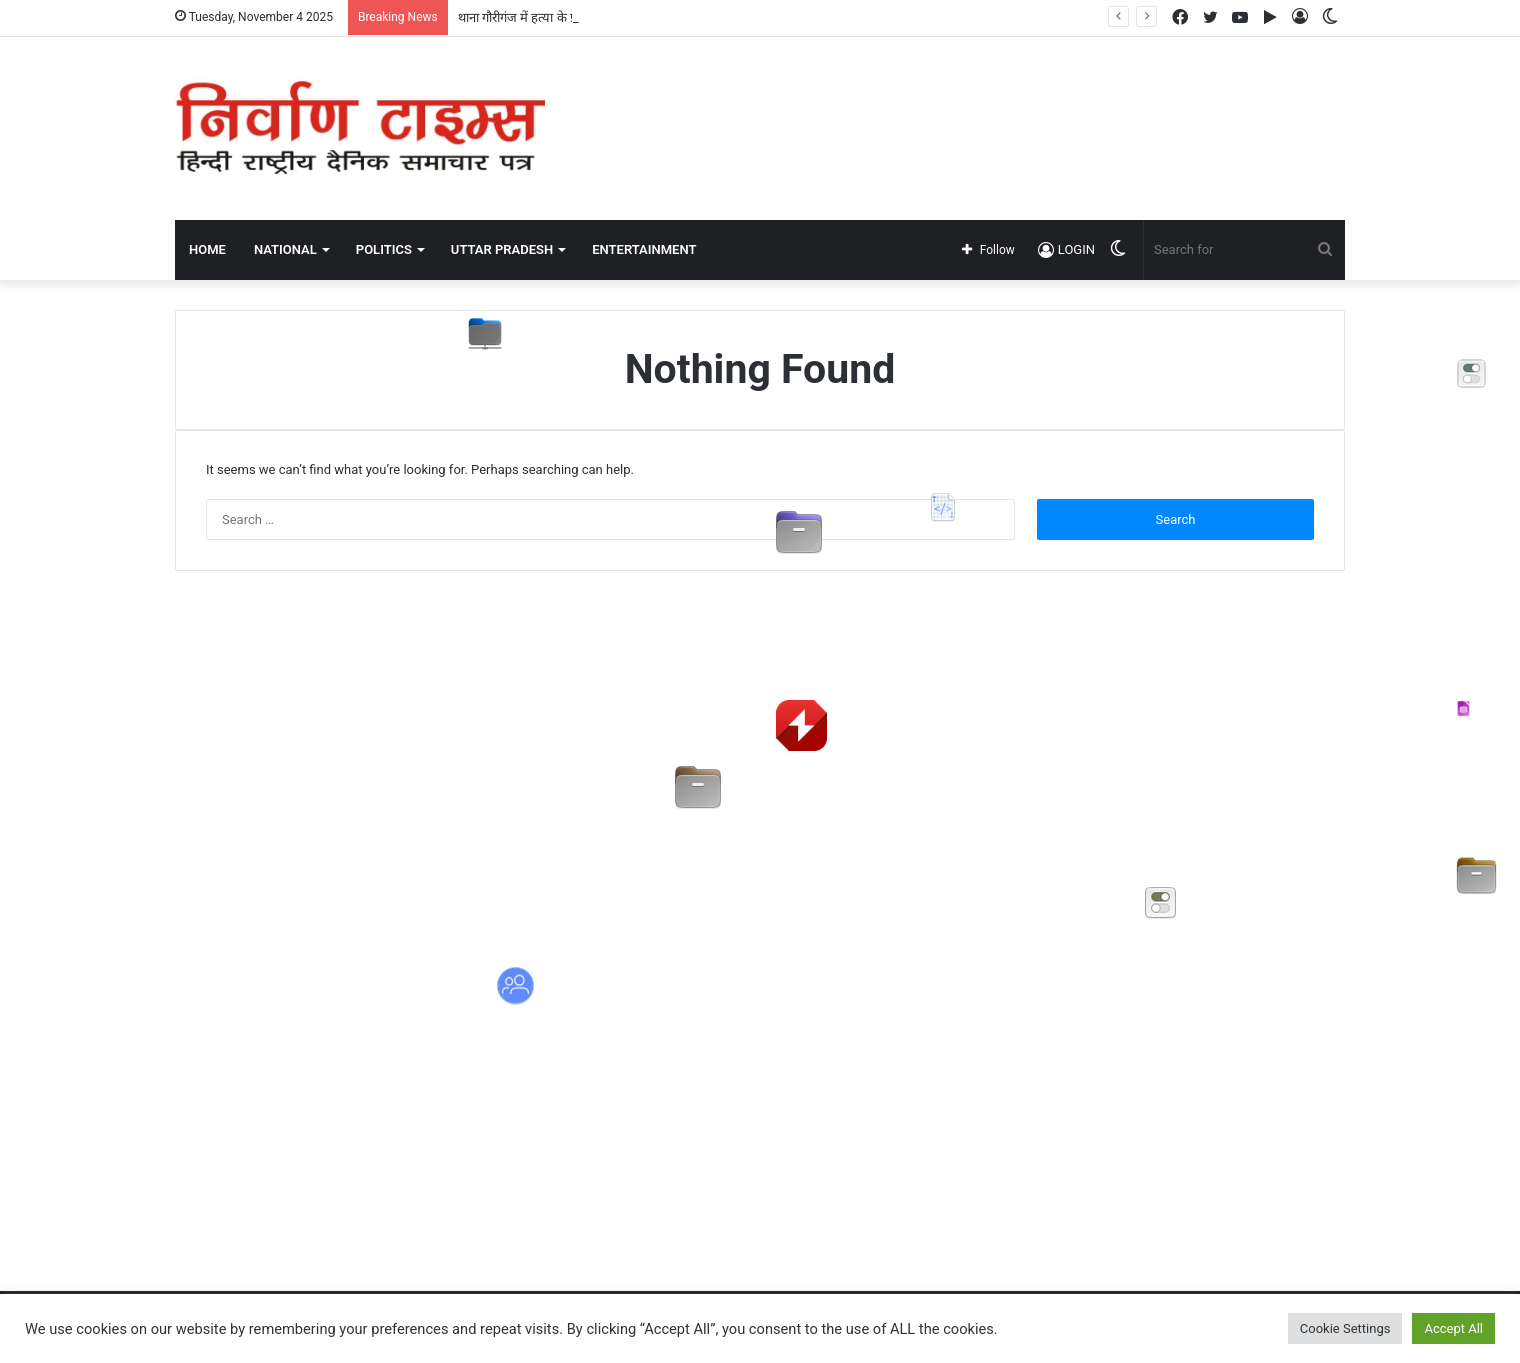 This screenshot has height=1363, width=1520. What do you see at coordinates (1476, 875) in the screenshot?
I see `open the file manager` at bounding box center [1476, 875].